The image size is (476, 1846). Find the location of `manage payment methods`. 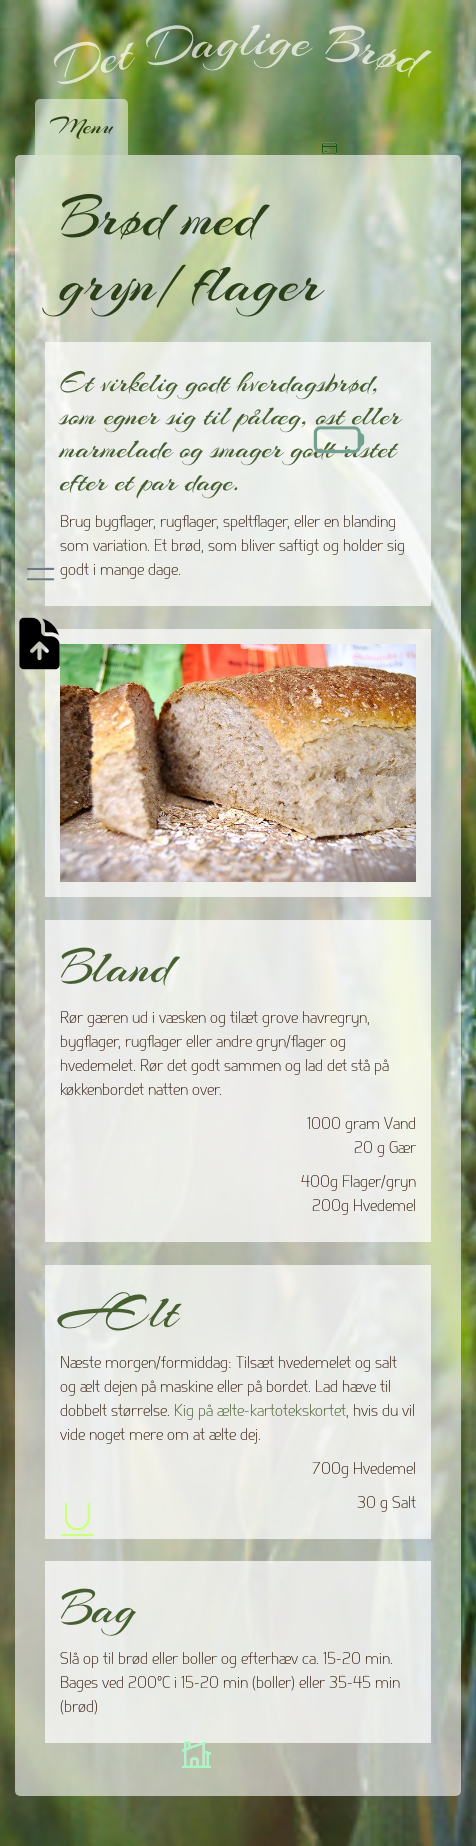

manage payment methods is located at coordinates (329, 148).